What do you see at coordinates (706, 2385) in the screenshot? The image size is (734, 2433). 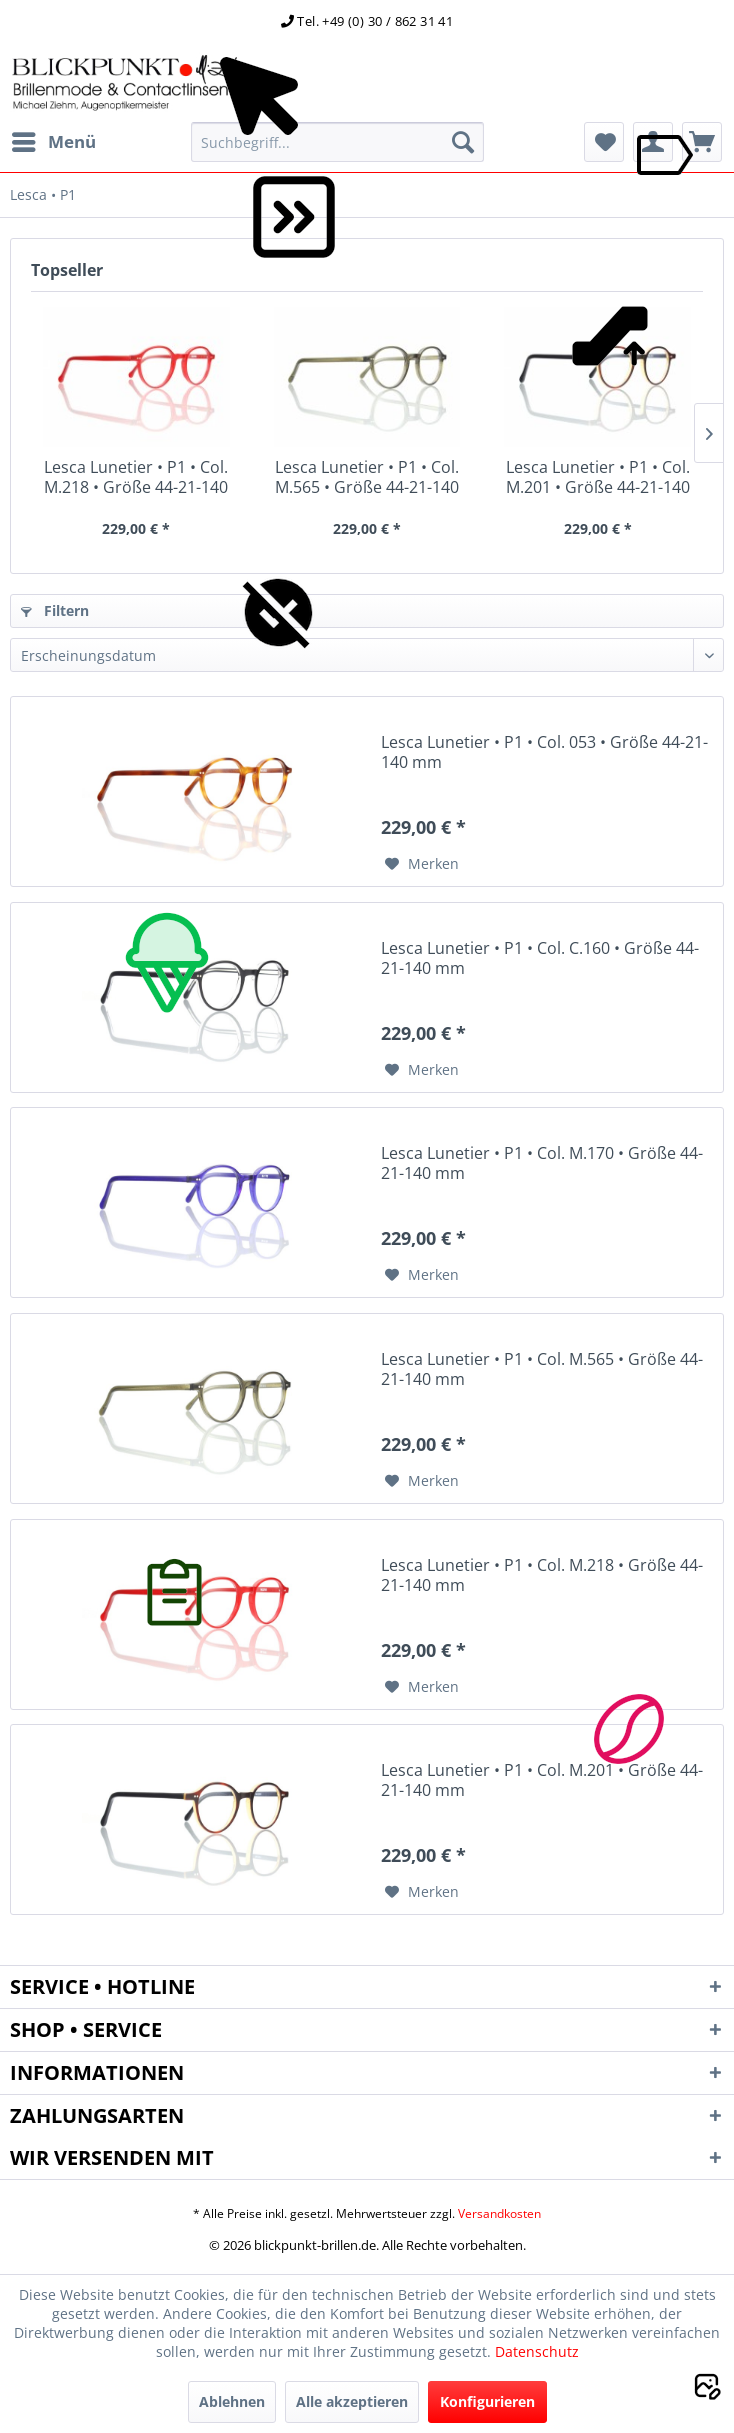 I see `edit or modify a photo` at bounding box center [706, 2385].